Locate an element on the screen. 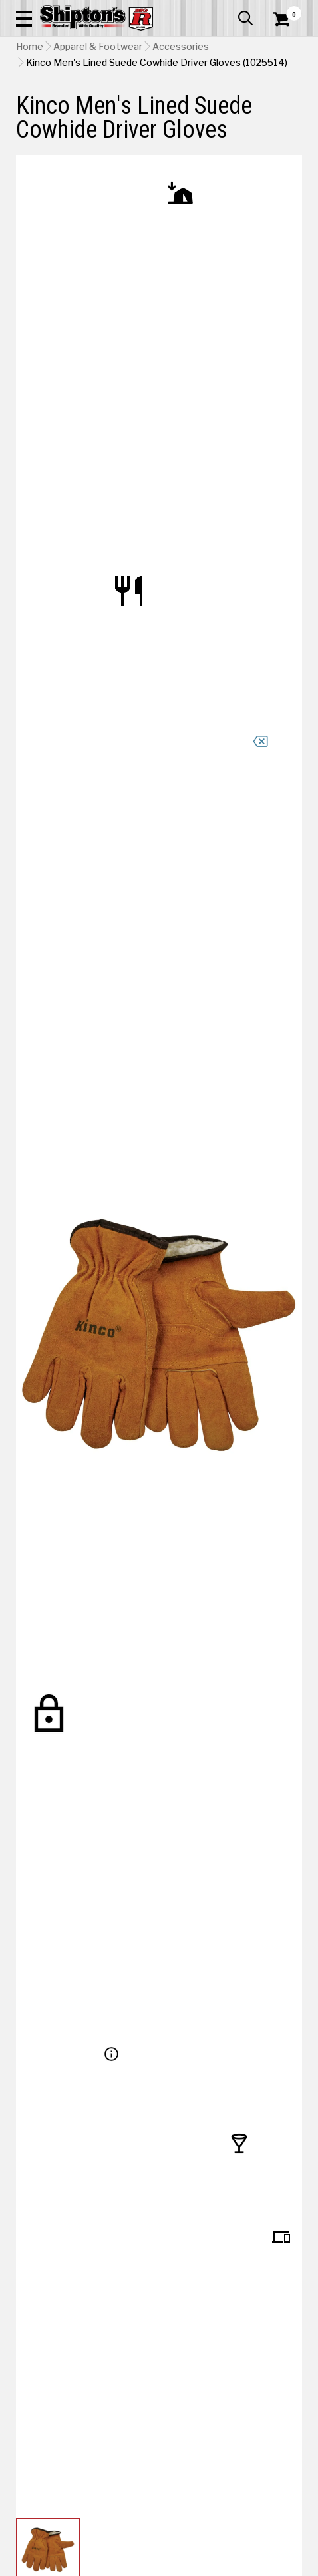  connect phone to computer or tablet is located at coordinates (281, 2237).